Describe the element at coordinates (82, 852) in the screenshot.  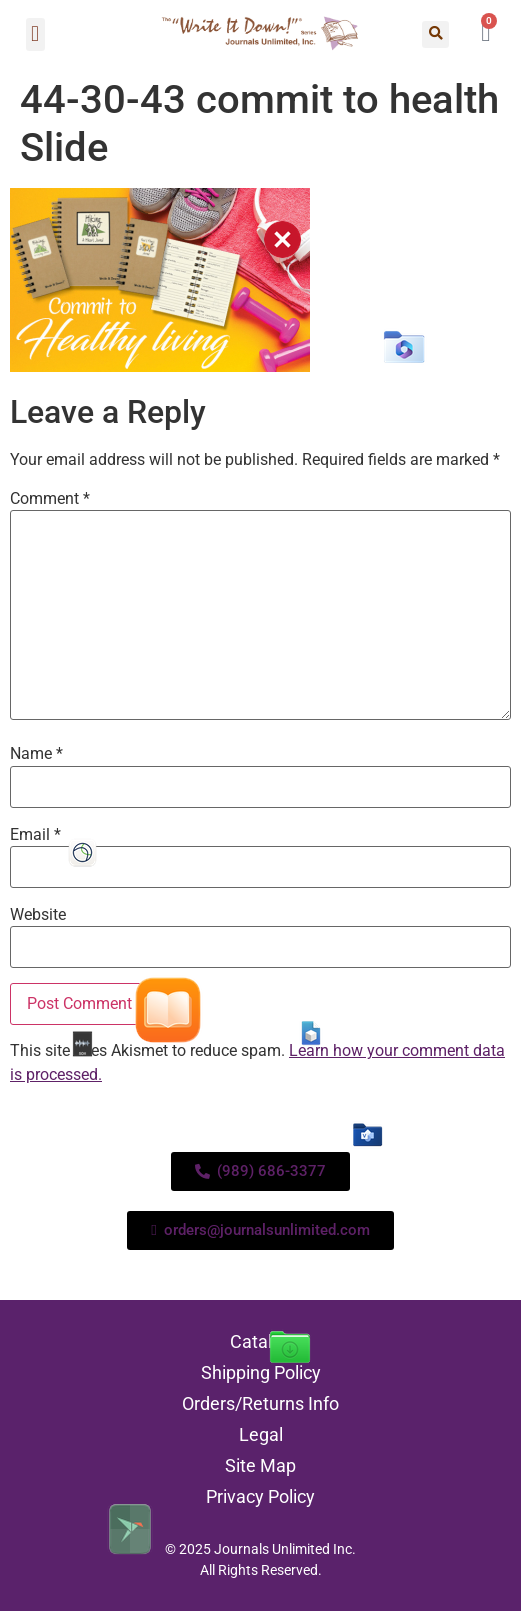
I see `open cisco anyconnect vpn client` at that location.